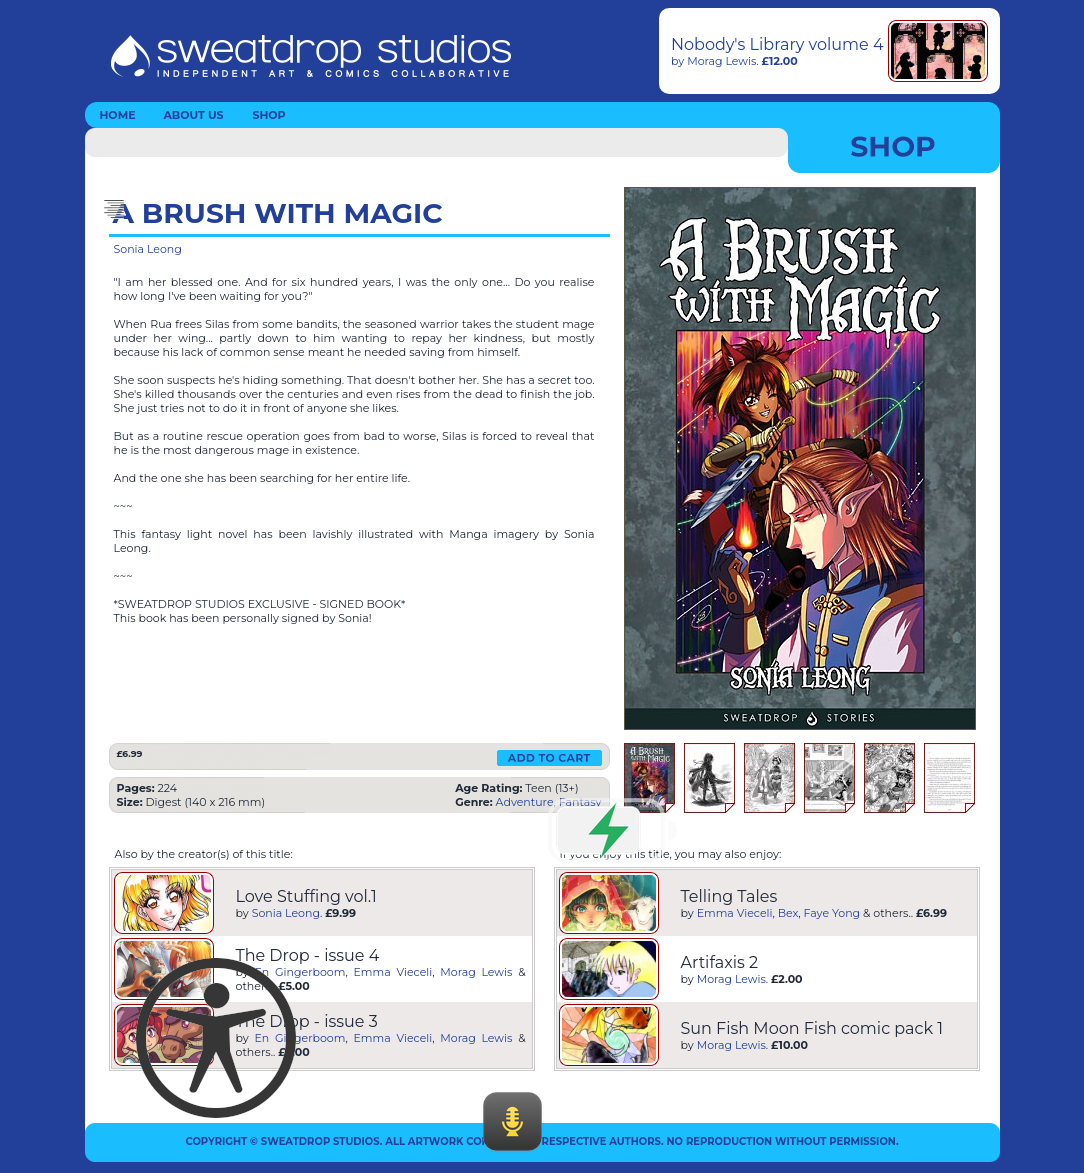 Image resolution: width=1084 pixels, height=1173 pixels. What do you see at coordinates (612, 830) in the screenshot?
I see `indicates battery is charging at 80% capacity` at bounding box center [612, 830].